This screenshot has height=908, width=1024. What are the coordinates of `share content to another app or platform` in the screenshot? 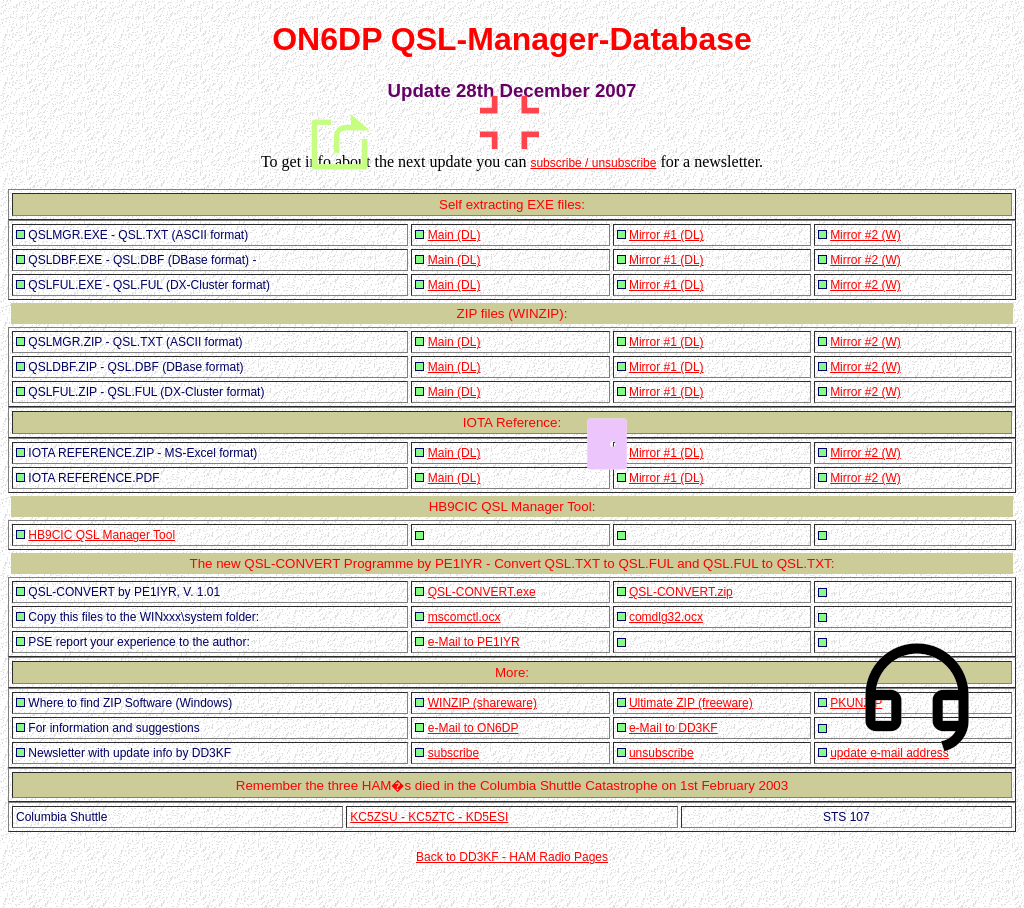 It's located at (339, 144).